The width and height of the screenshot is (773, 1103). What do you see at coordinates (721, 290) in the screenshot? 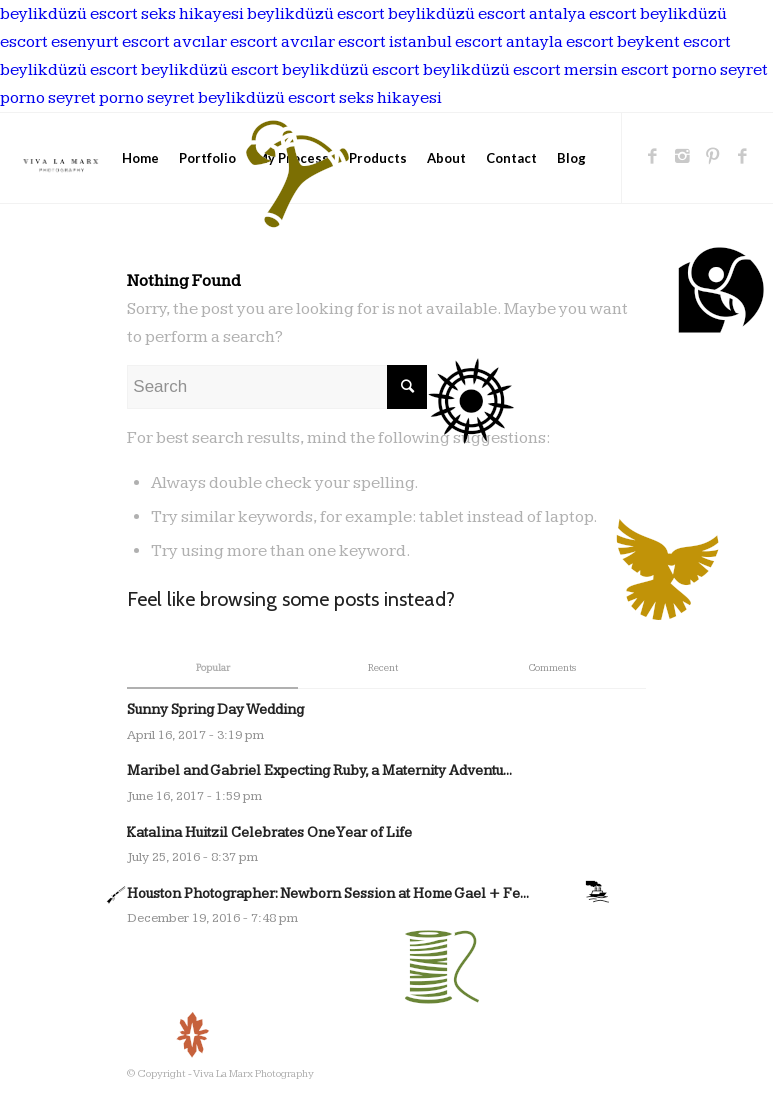
I see `select parrot as your avatar or character` at bounding box center [721, 290].